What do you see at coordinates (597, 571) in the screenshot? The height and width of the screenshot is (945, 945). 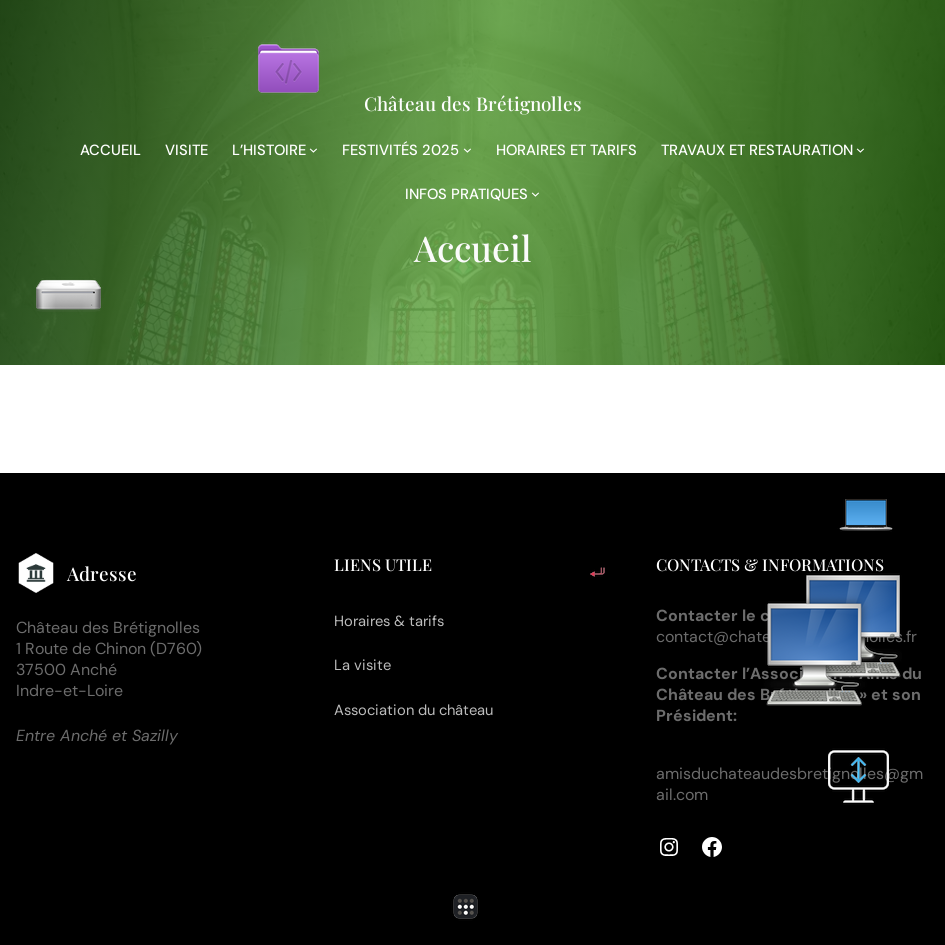 I see `reply to all recipients of an email` at bounding box center [597, 571].